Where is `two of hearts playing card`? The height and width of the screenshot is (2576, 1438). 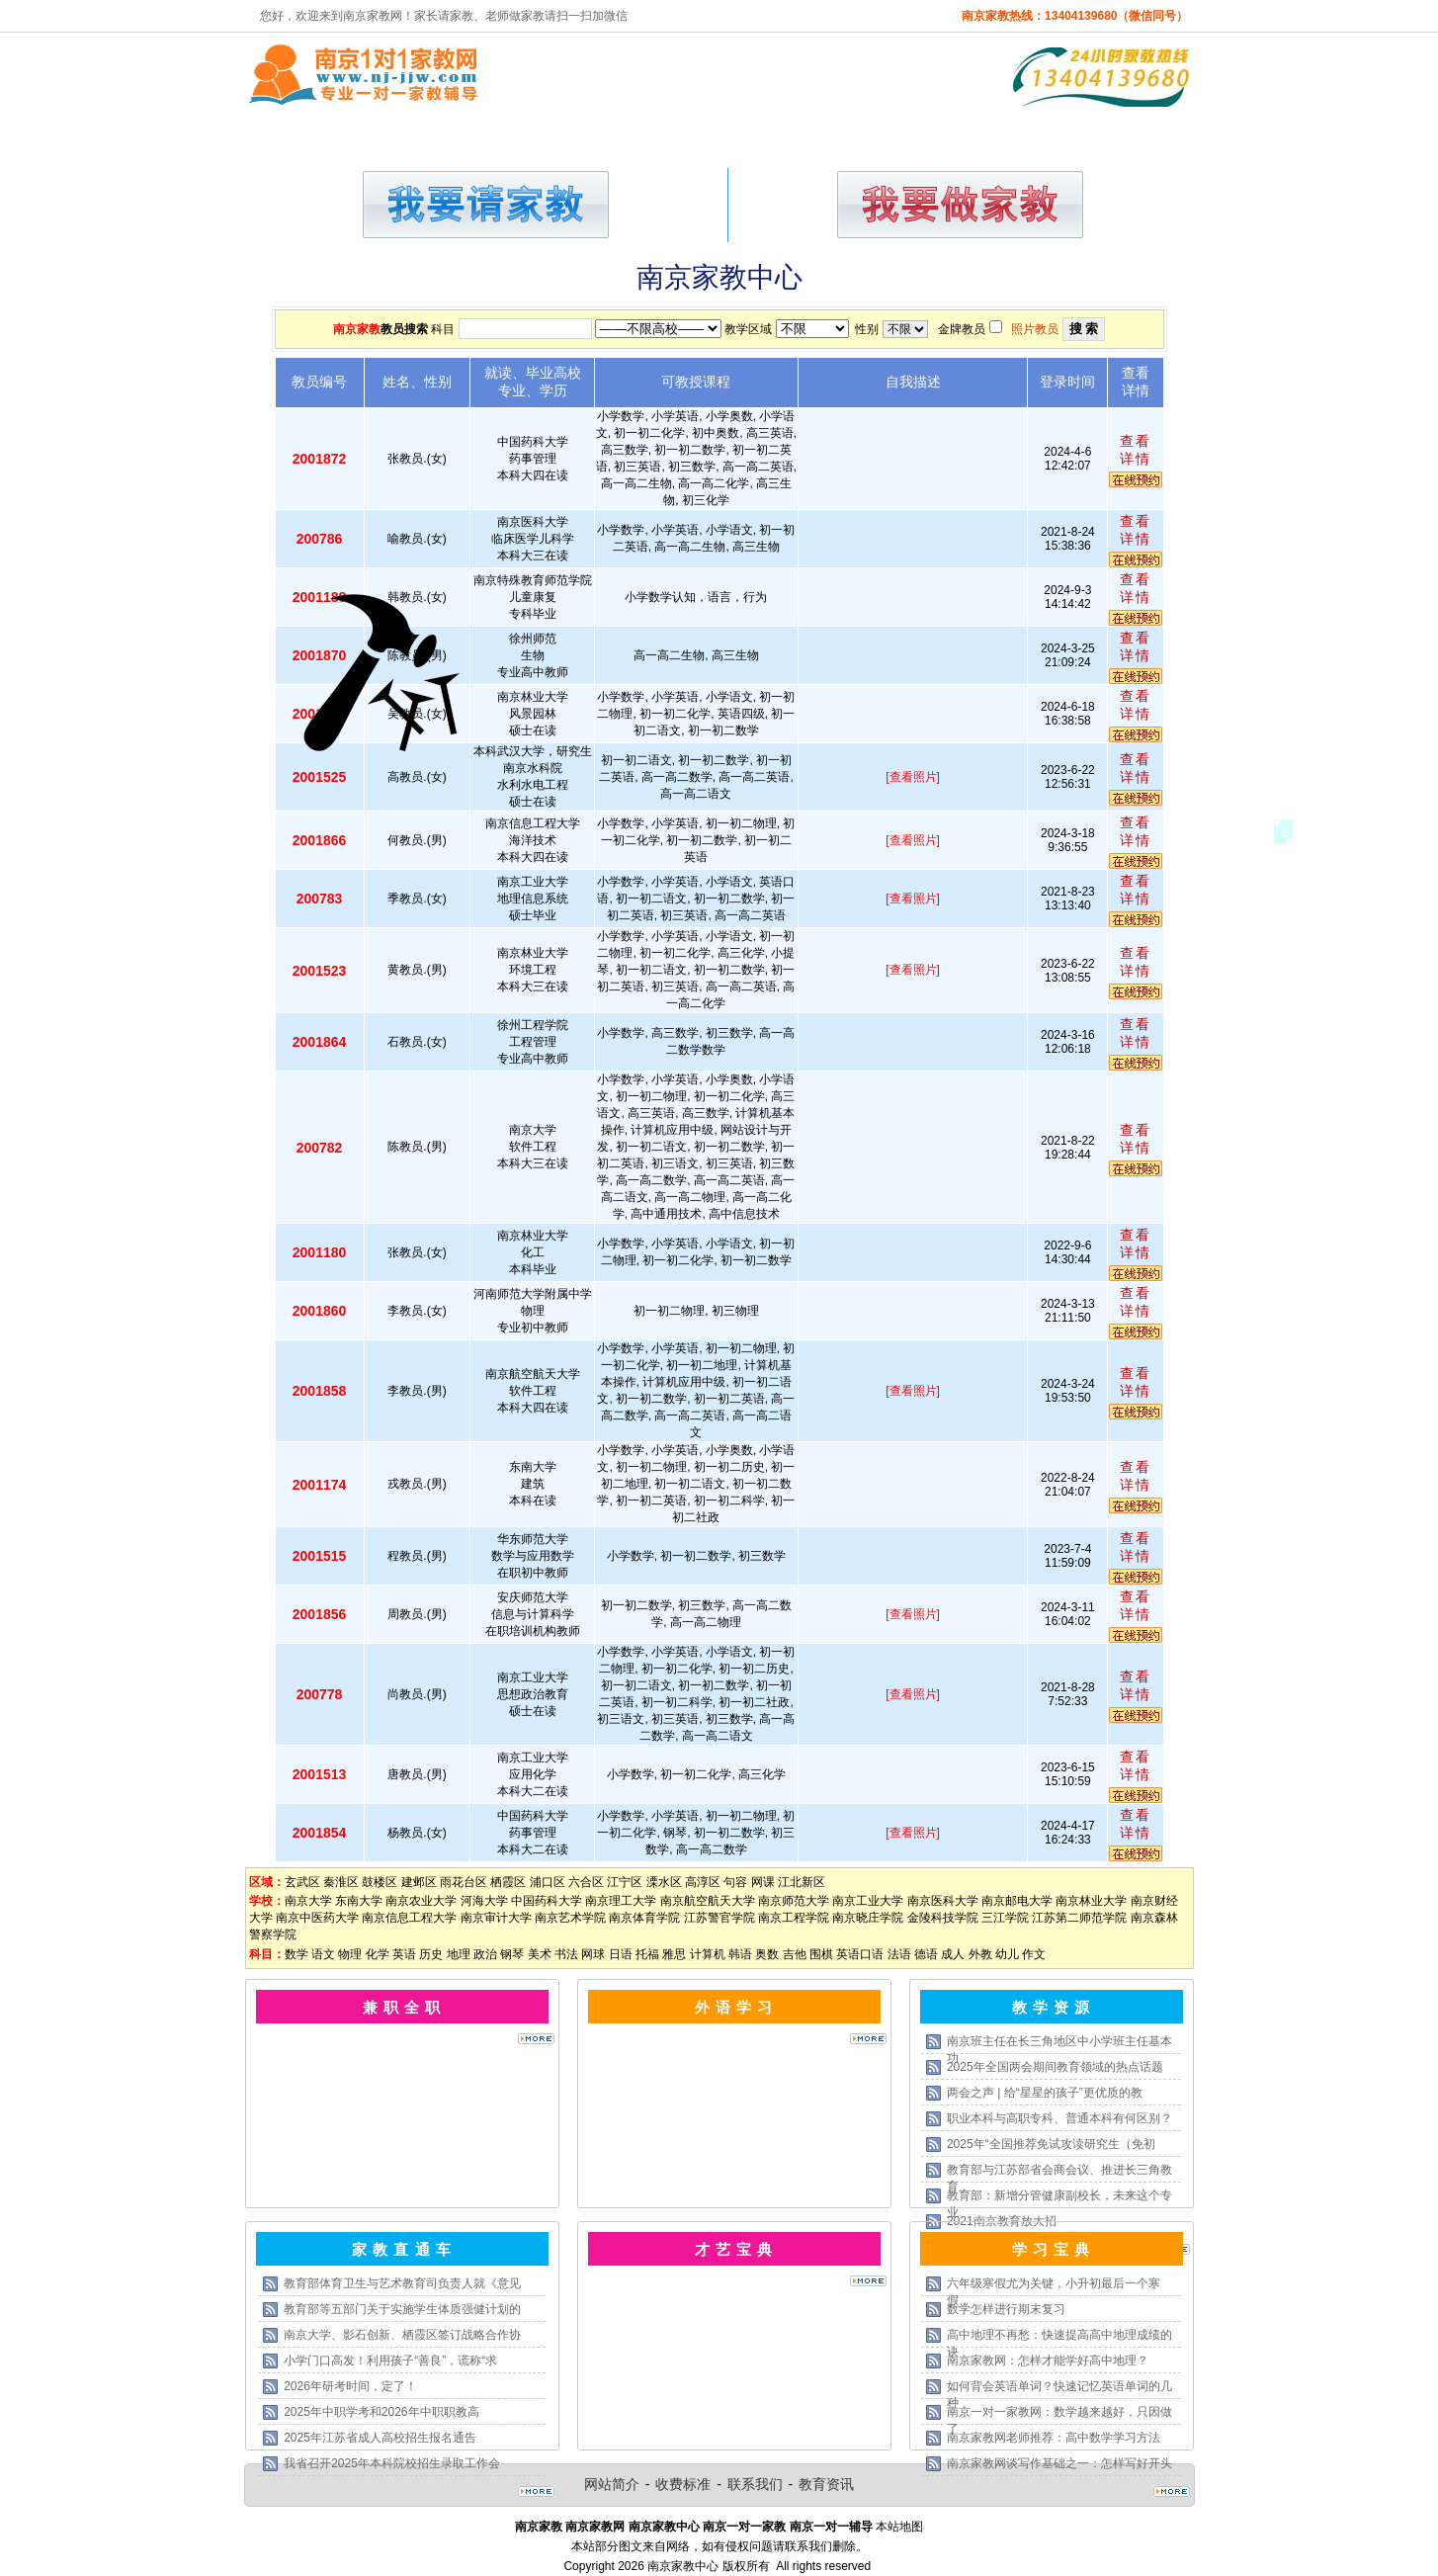 two of hearts playing card is located at coordinates (1283, 831).